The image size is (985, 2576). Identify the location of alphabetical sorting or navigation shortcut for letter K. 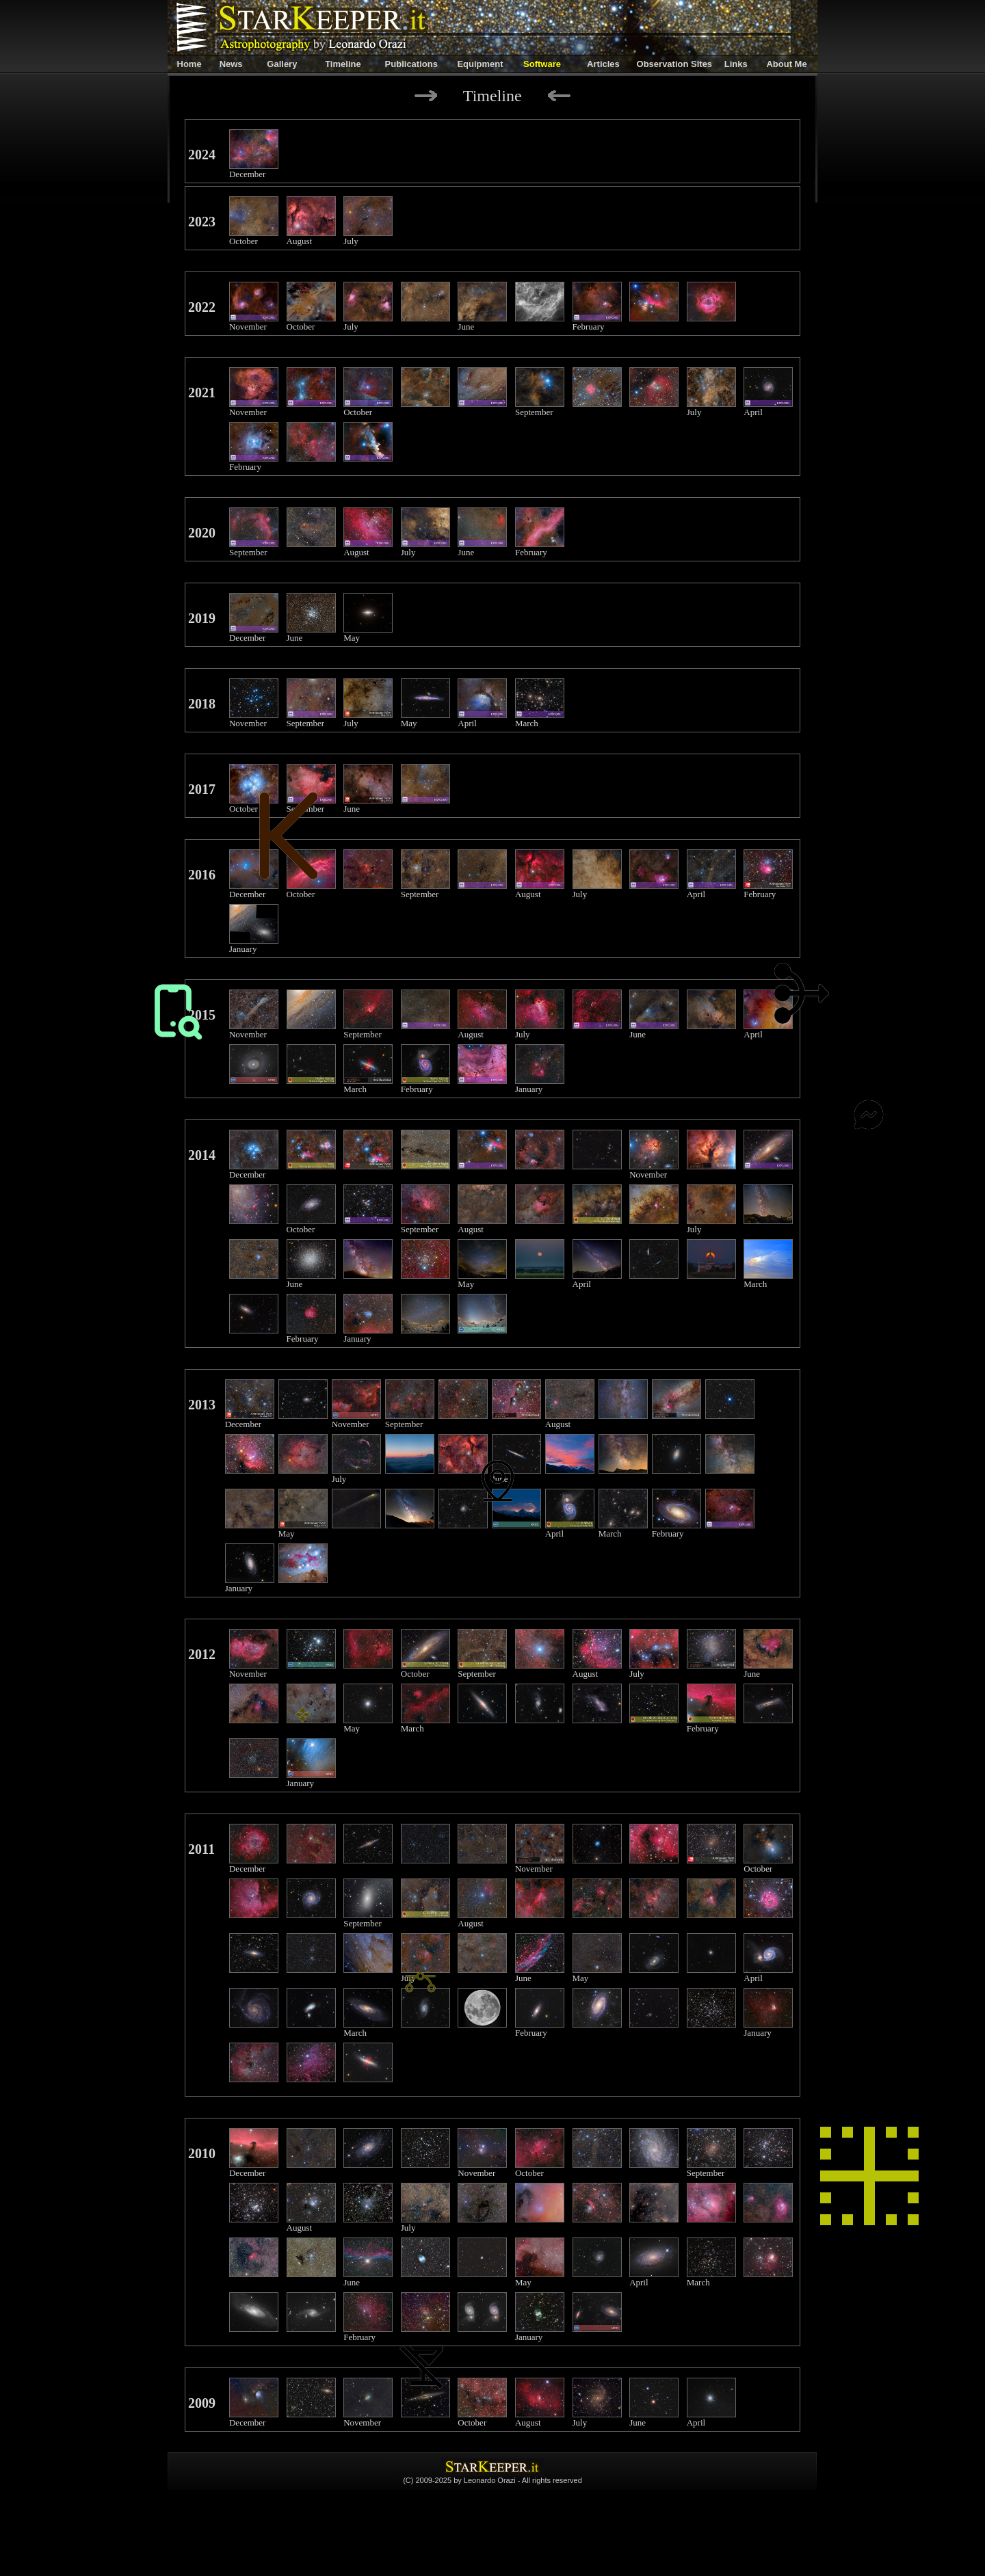
(289, 836).